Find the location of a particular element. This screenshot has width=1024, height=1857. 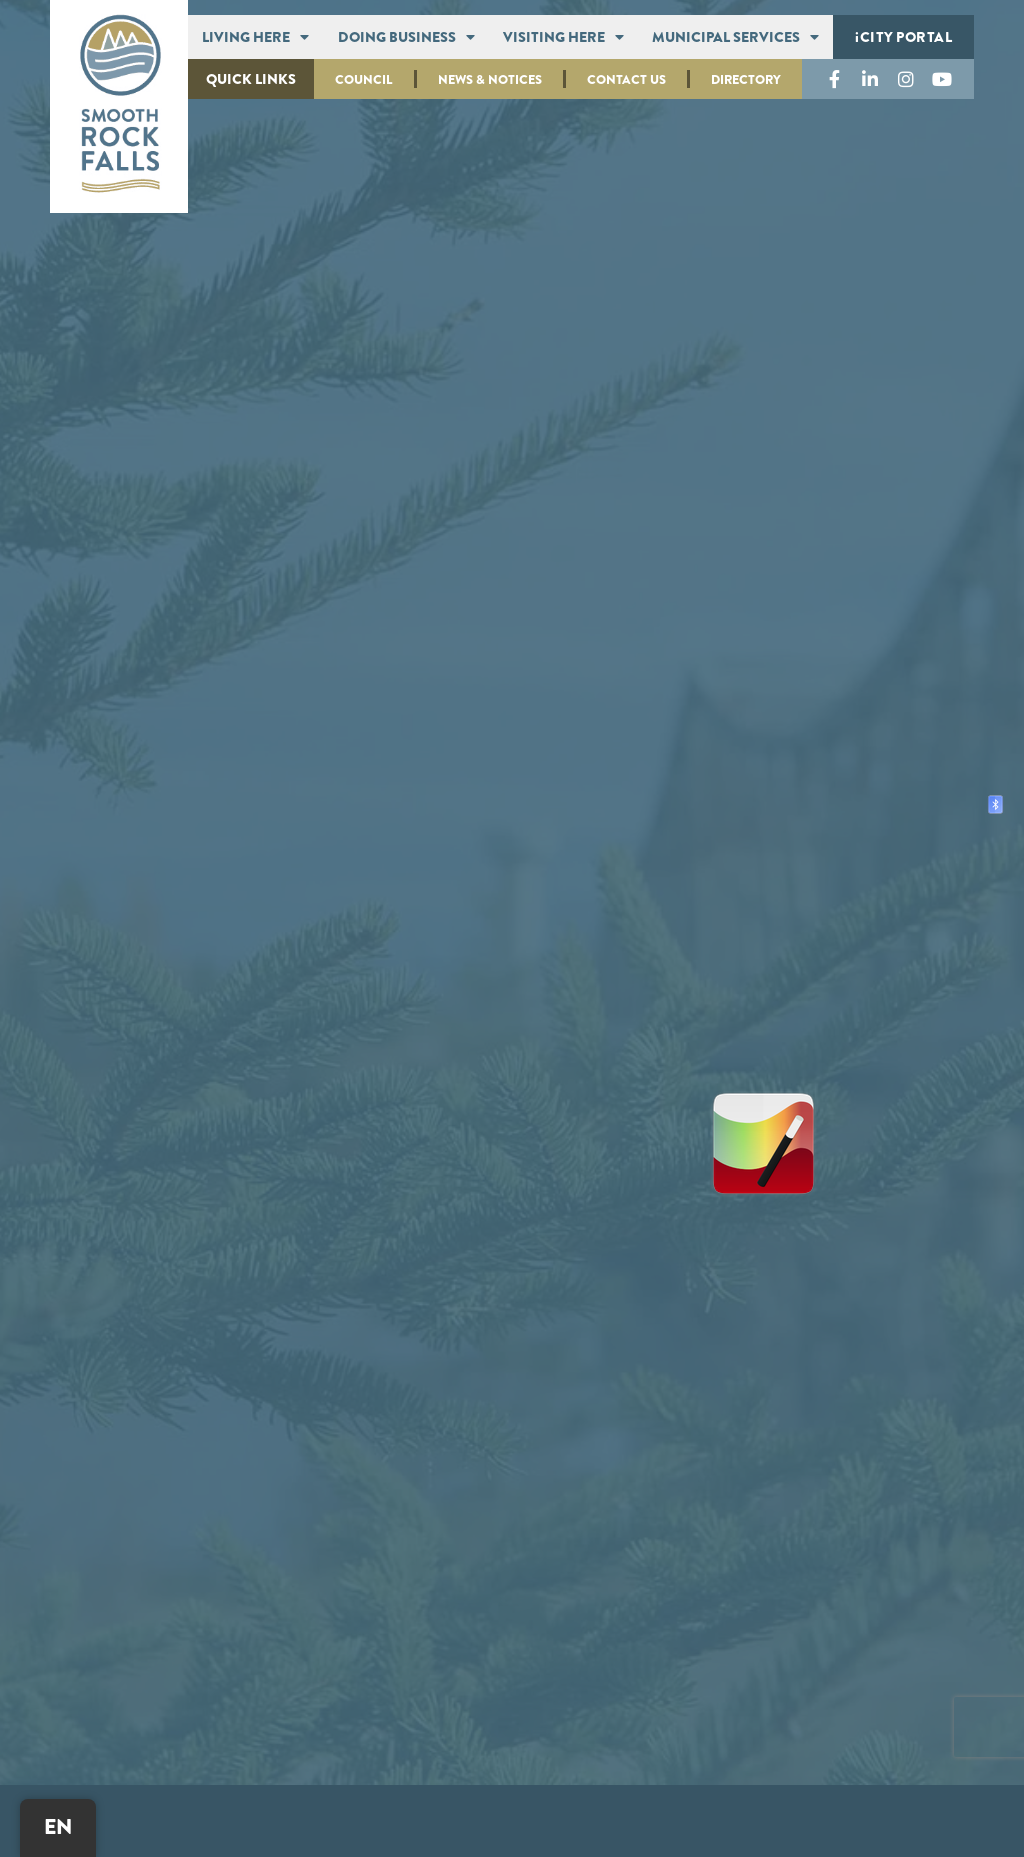

launch winetricks application is located at coordinates (763, 1143).